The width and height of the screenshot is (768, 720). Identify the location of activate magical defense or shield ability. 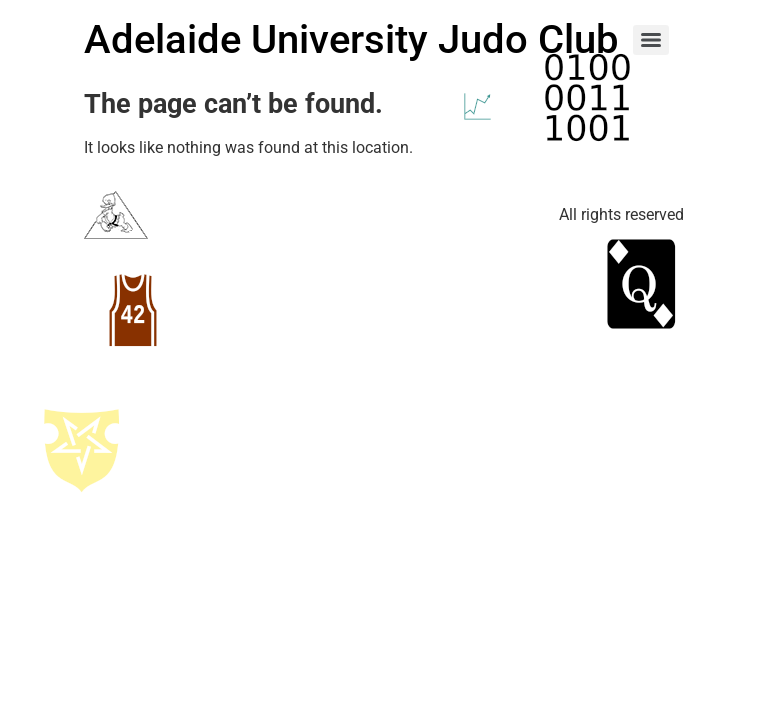
(81, 452).